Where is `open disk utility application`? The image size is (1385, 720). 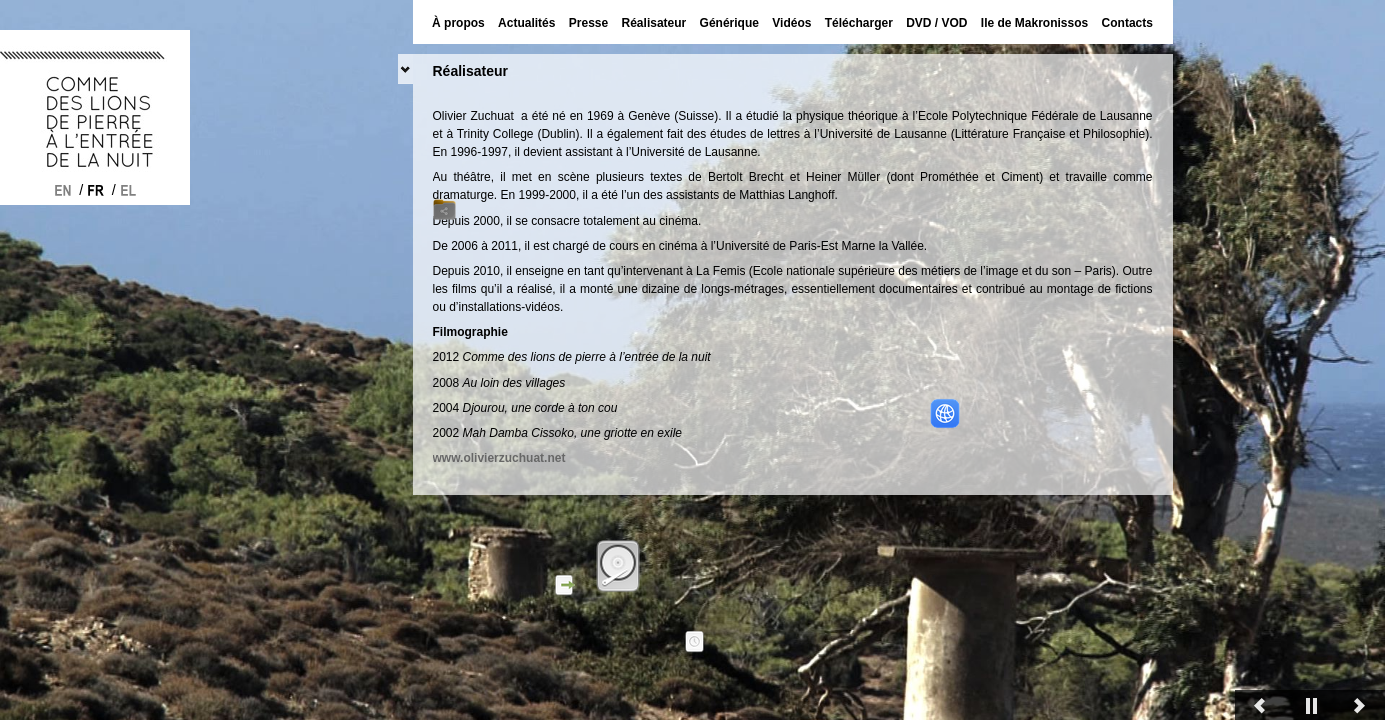
open disk utility application is located at coordinates (618, 566).